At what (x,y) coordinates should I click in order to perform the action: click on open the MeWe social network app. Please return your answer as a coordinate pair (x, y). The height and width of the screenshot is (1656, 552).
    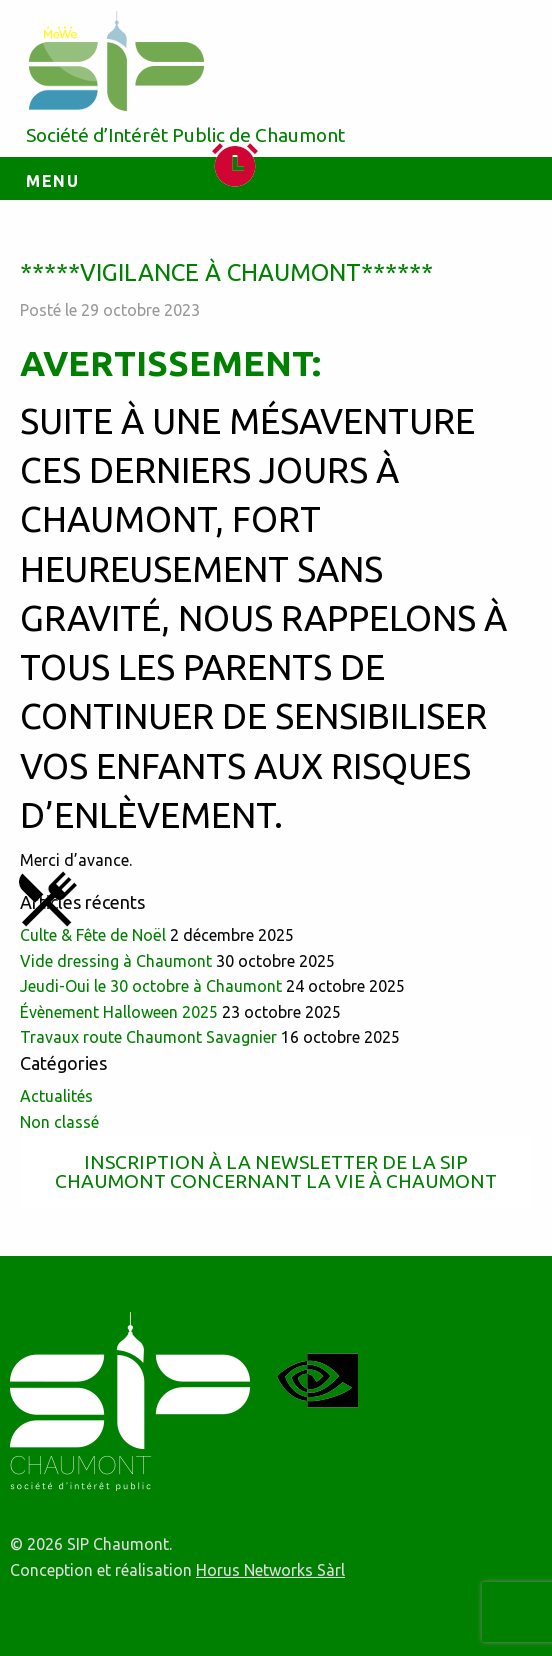
    Looking at the image, I should click on (60, 32).